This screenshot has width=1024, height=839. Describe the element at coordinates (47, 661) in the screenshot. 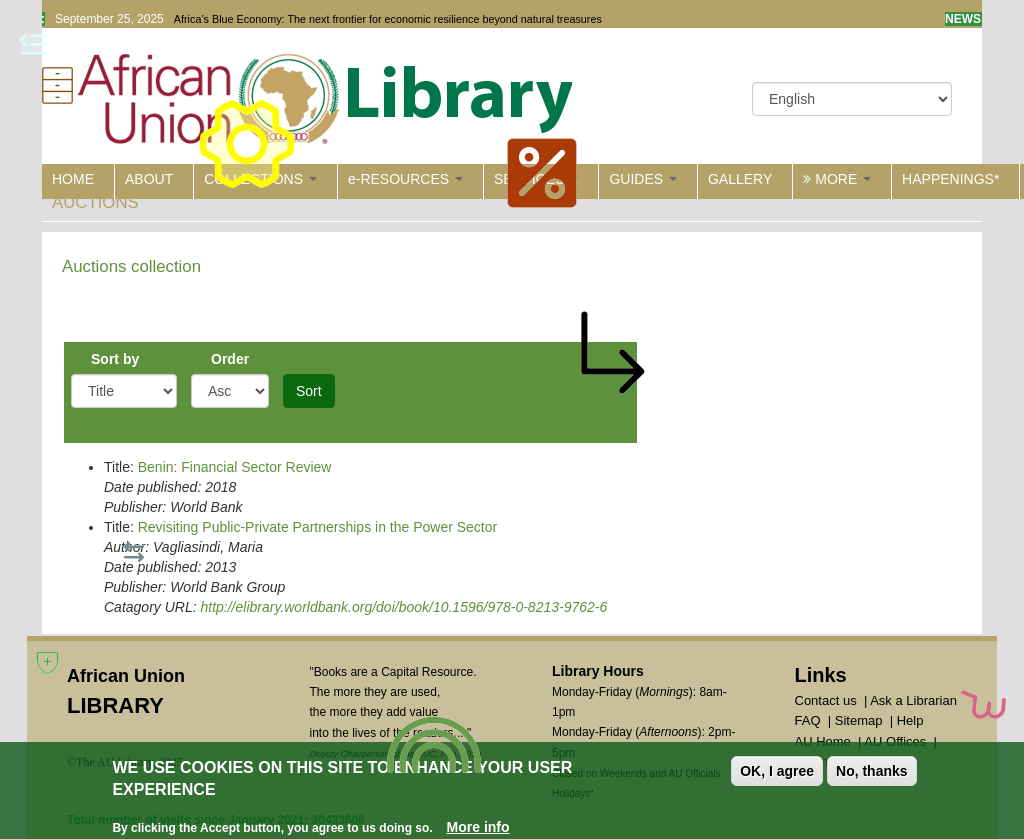

I see `add new security protection` at that location.